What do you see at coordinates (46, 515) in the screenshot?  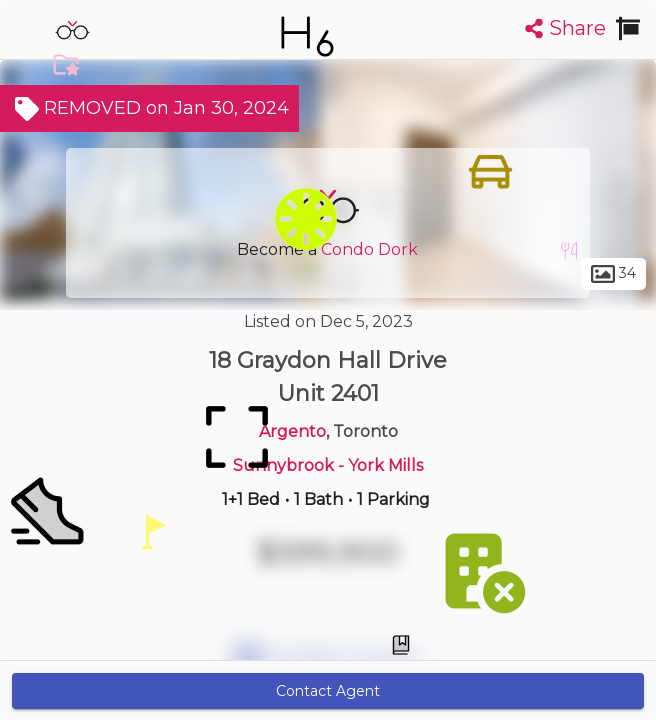 I see `start a run or workout activity` at bounding box center [46, 515].